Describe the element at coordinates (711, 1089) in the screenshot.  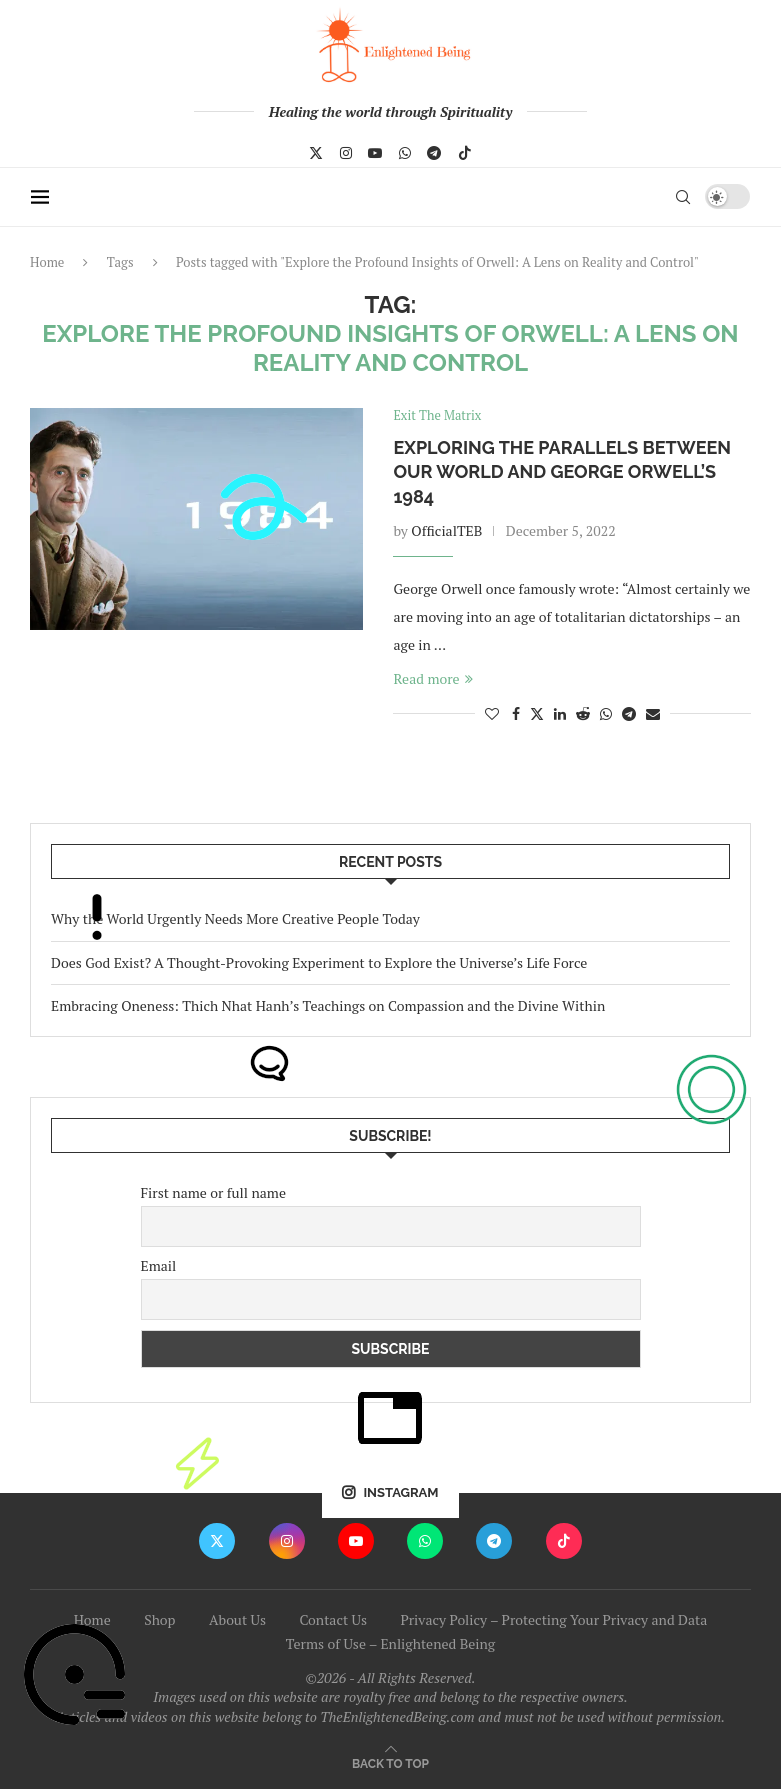
I see `start recording audio or video` at that location.